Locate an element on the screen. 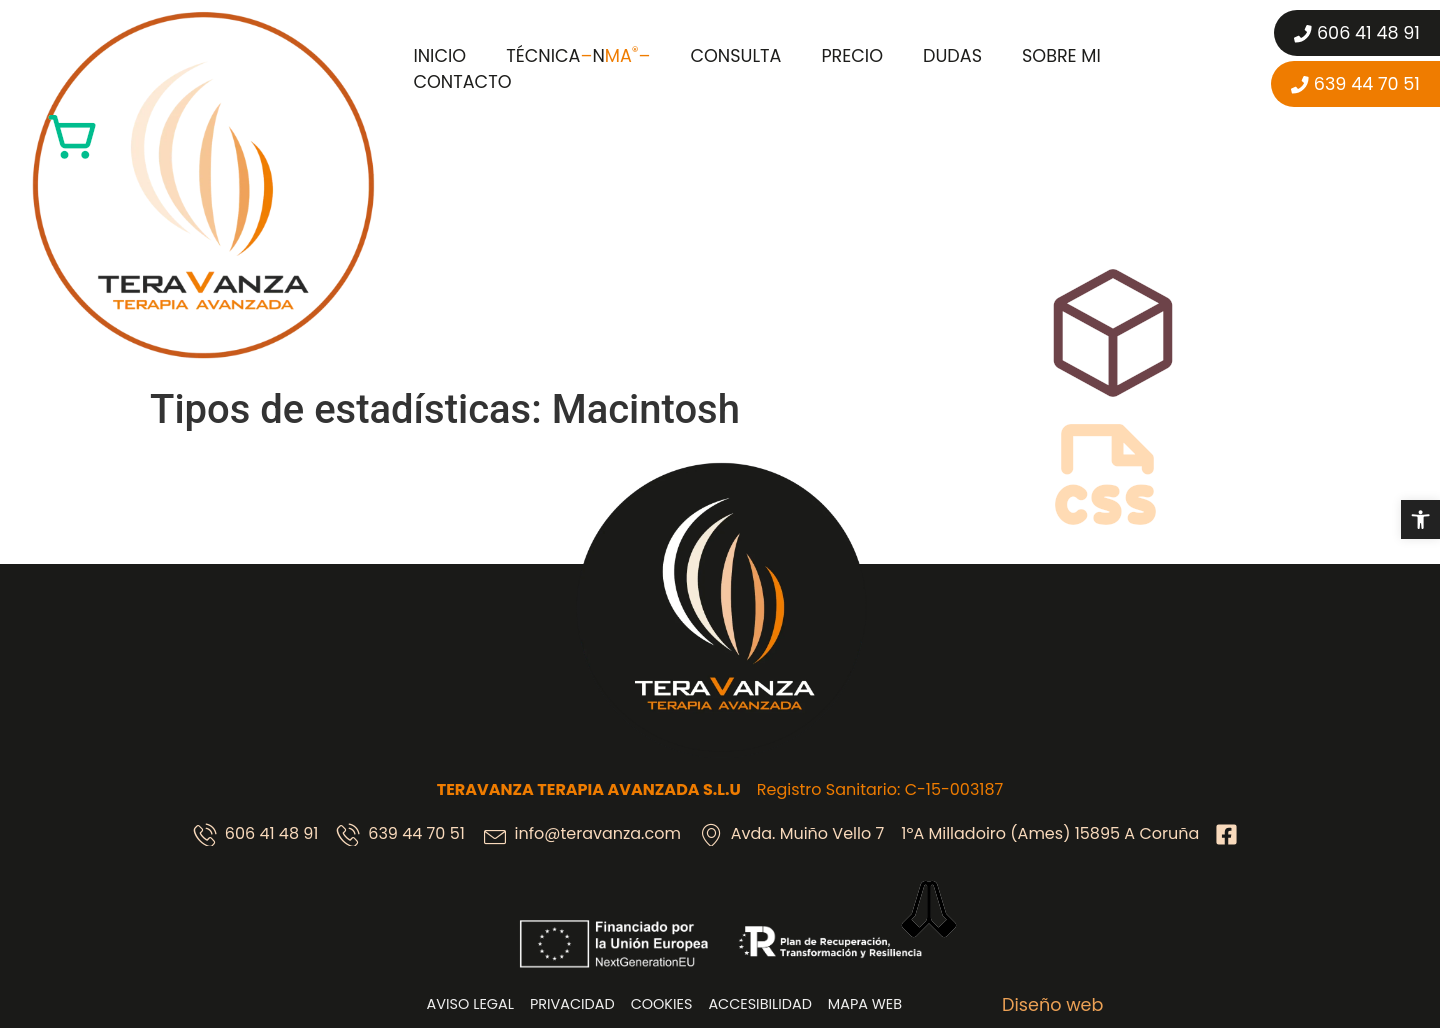  view 3D model or object is located at coordinates (1113, 333).